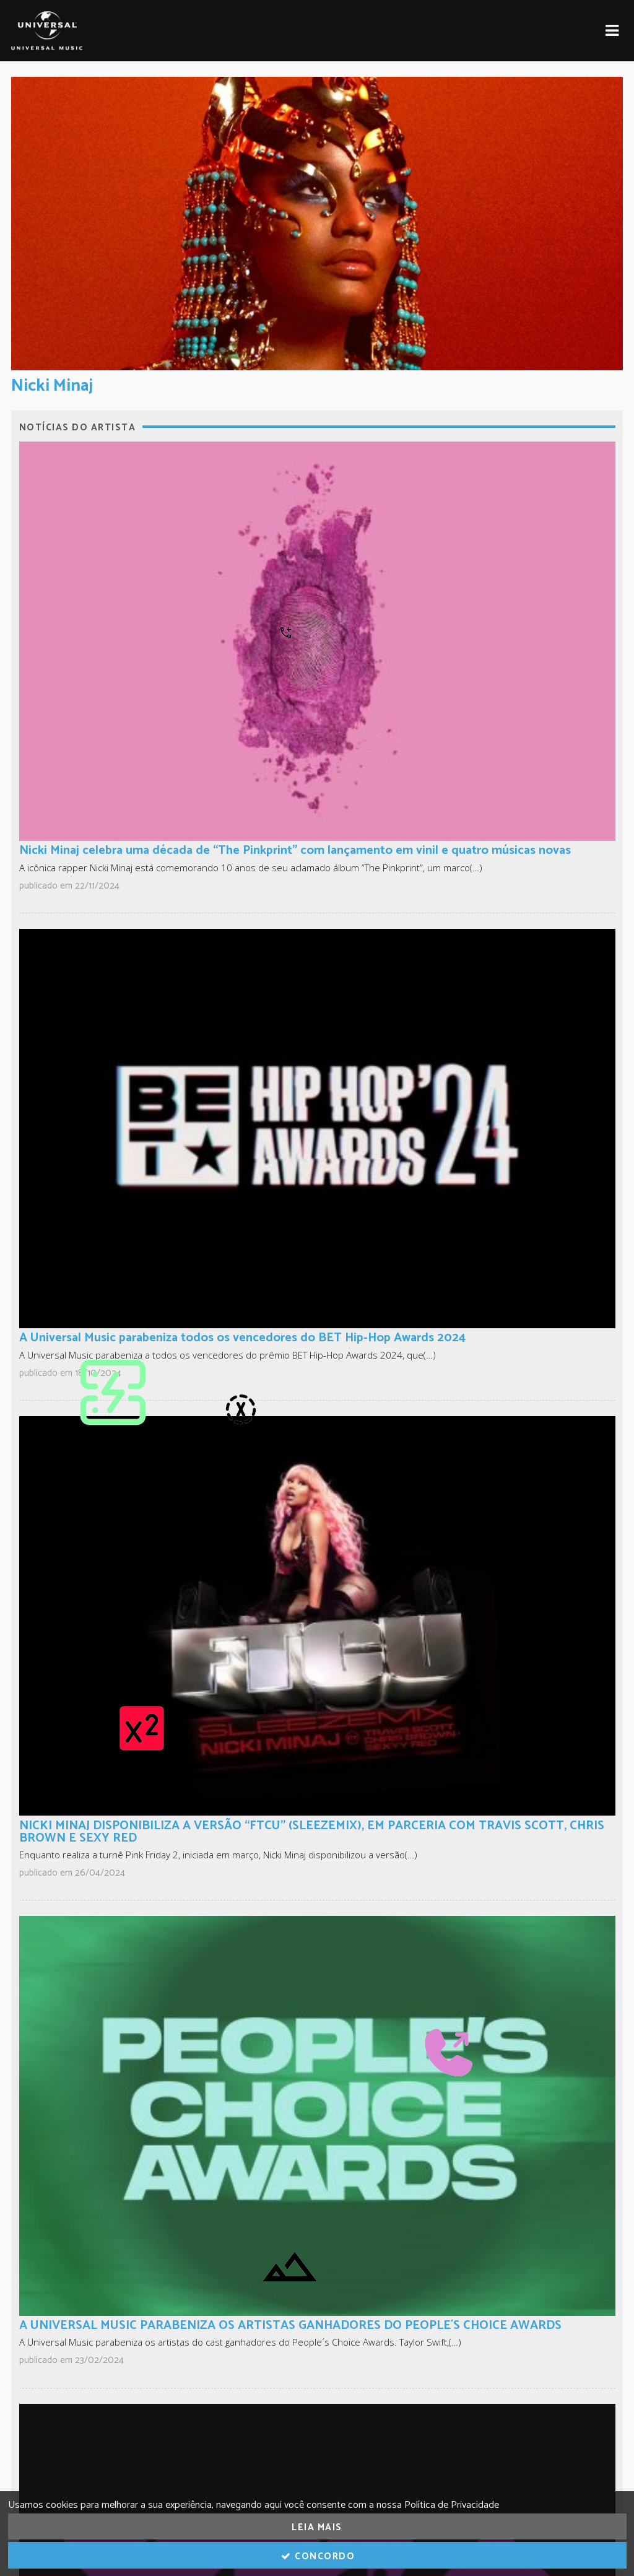 The height and width of the screenshot is (2576, 634). I want to click on make an outgoing call, so click(449, 2052).